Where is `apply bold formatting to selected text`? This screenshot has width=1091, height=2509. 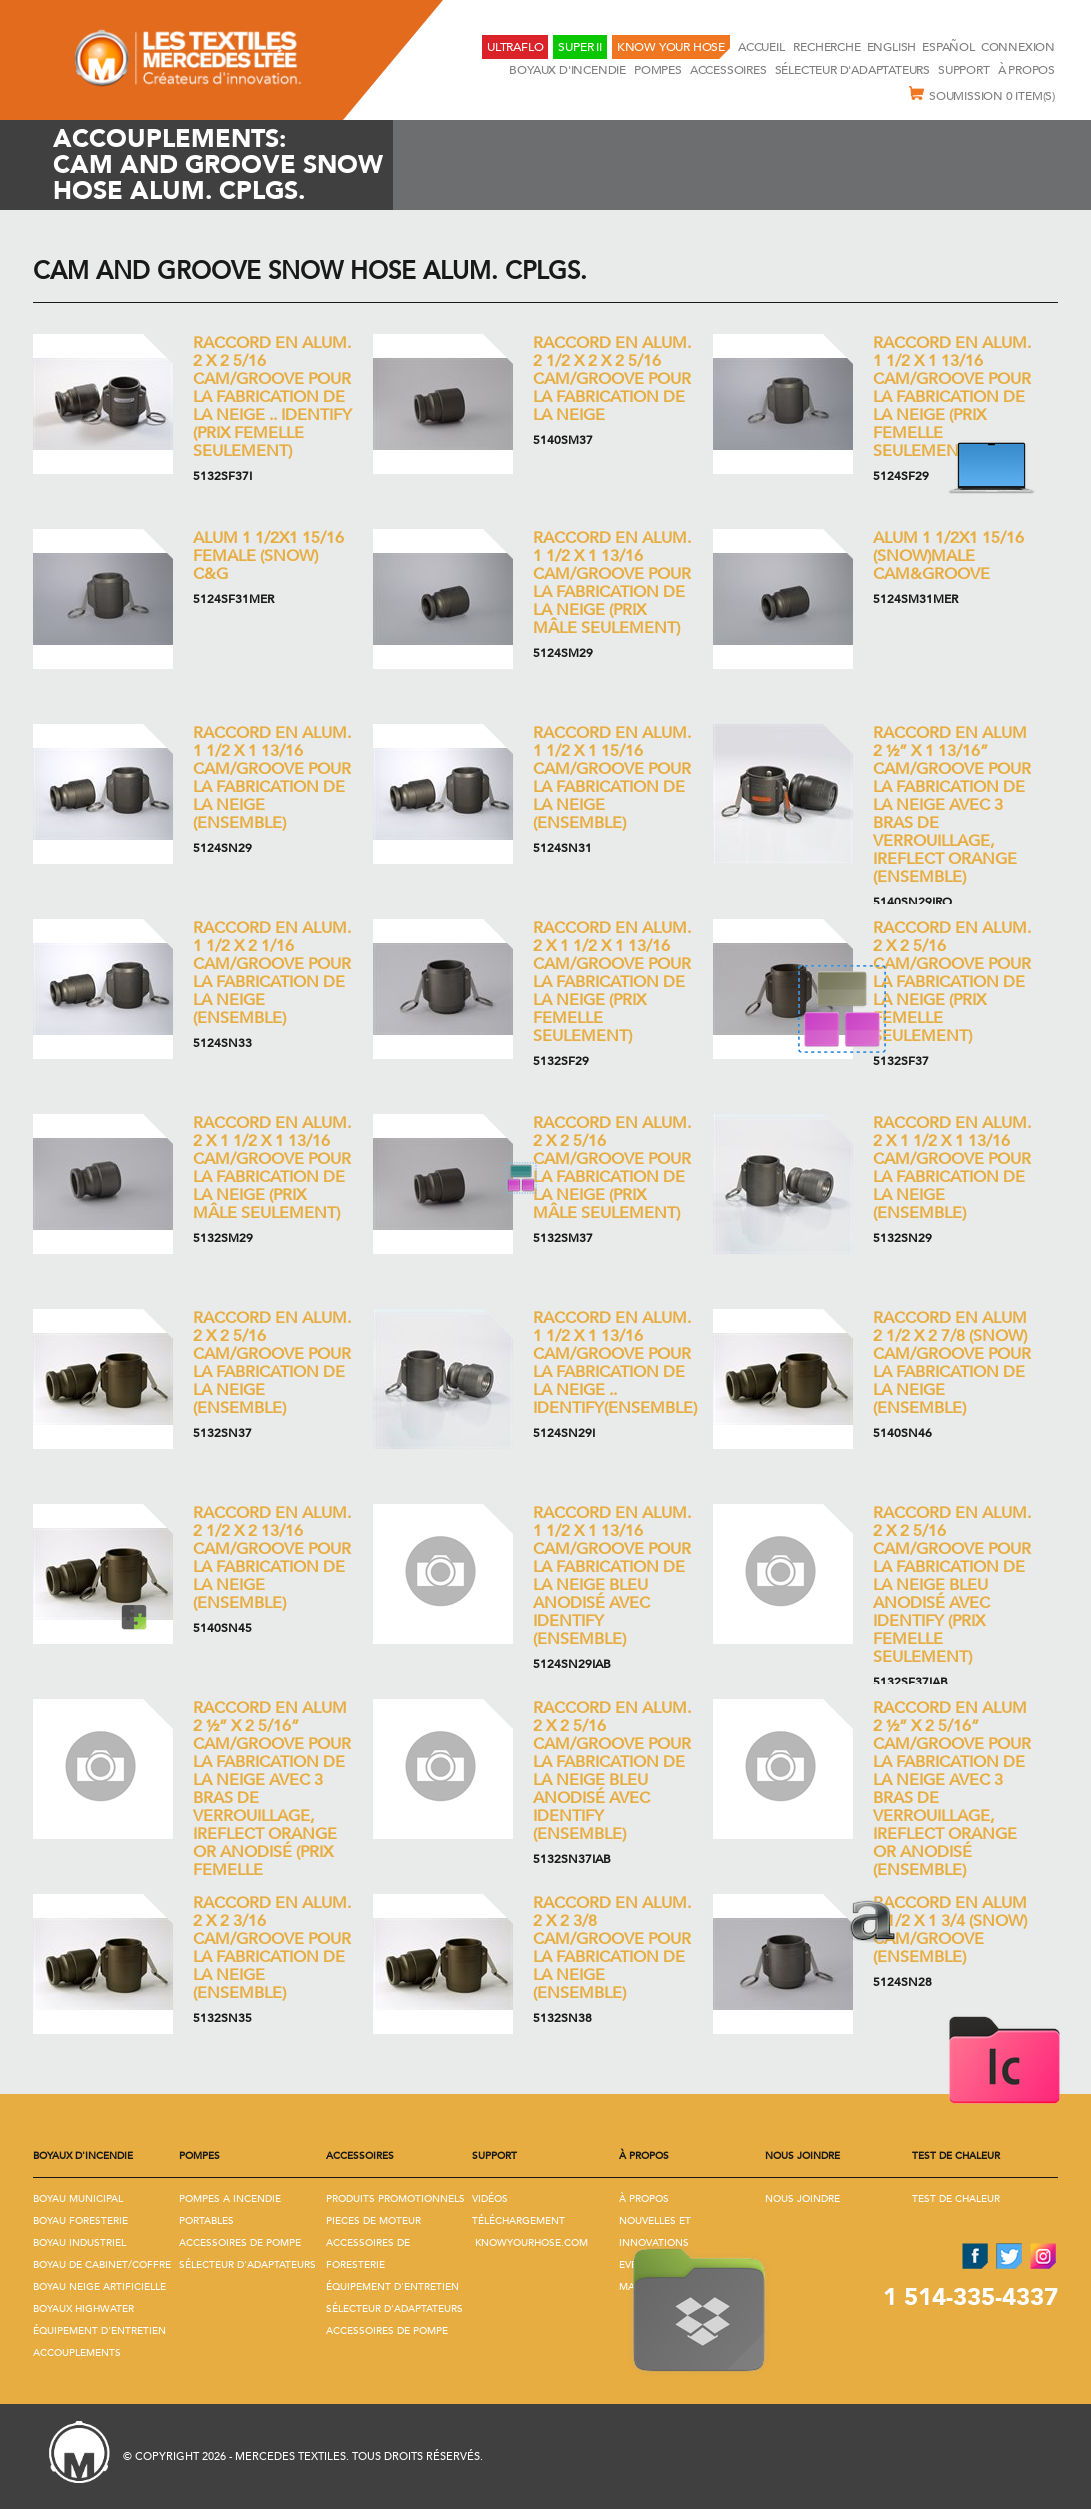 apply bold formatting to selected text is located at coordinates (872, 1921).